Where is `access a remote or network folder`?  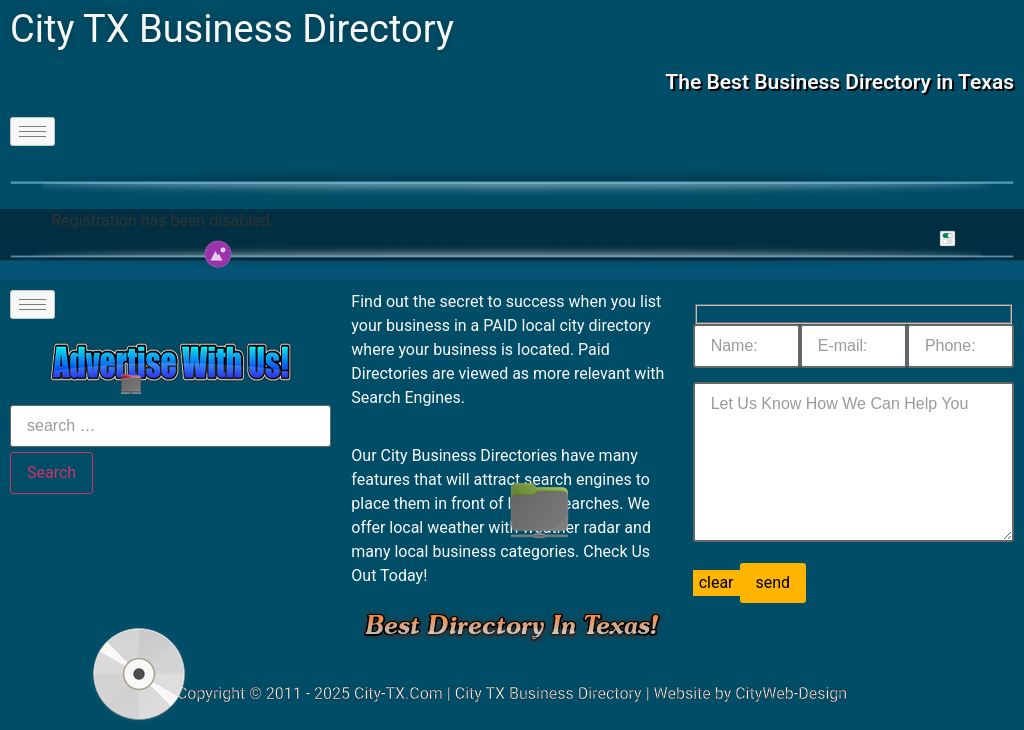 access a remote or network folder is located at coordinates (539, 509).